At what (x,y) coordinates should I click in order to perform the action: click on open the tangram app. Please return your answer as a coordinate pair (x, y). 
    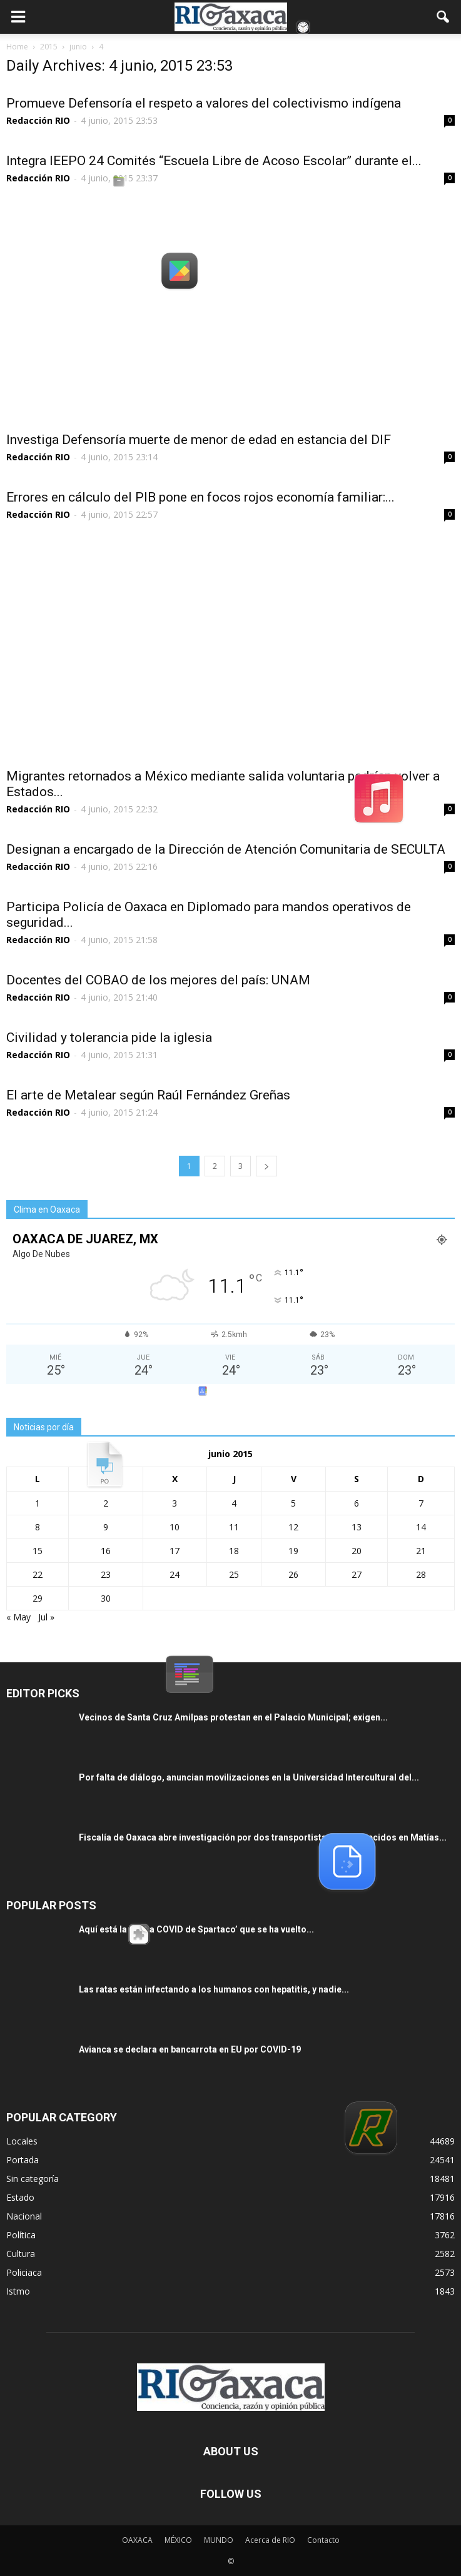
    Looking at the image, I should click on (180, 271).